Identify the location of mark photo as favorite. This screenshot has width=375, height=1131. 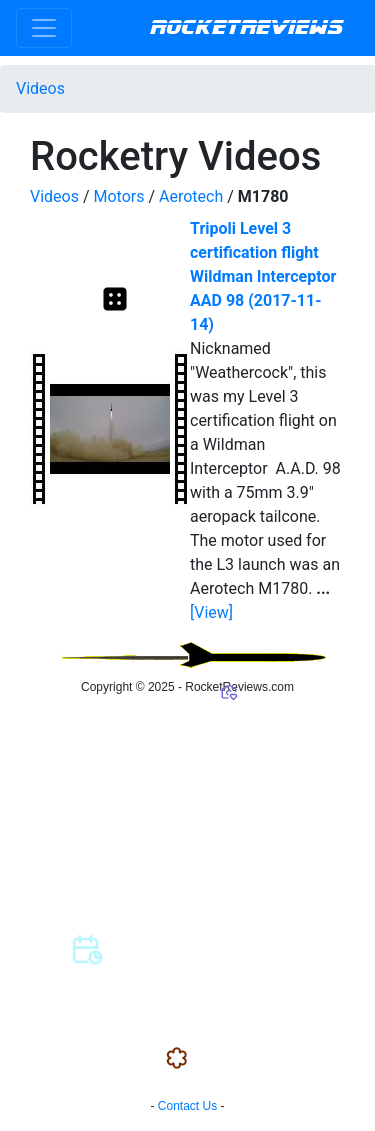
(229, 692).